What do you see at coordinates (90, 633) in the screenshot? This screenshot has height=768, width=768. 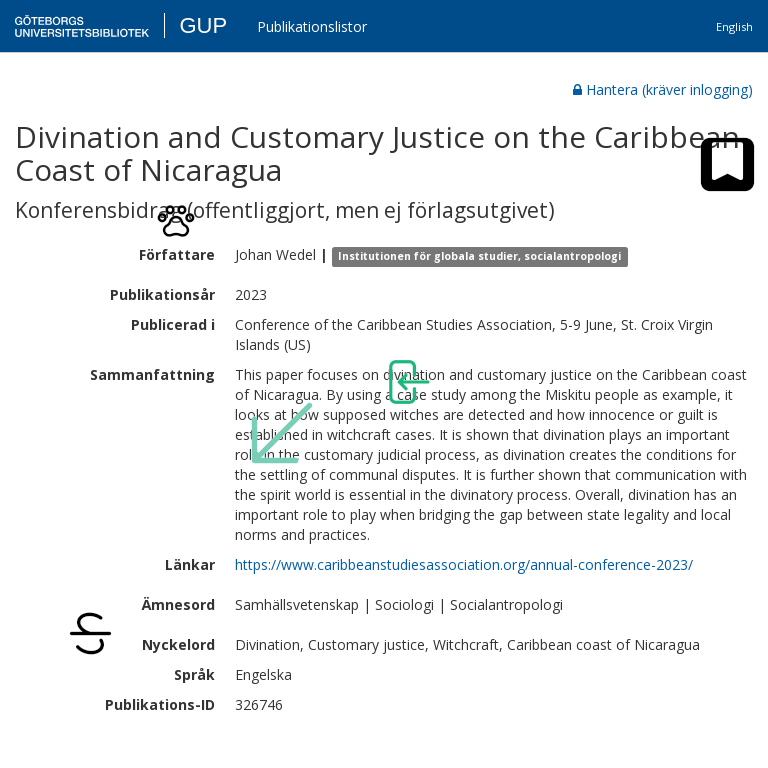 I see `apply strikethrough formatting to selected text` at bounding box center [90, 633].